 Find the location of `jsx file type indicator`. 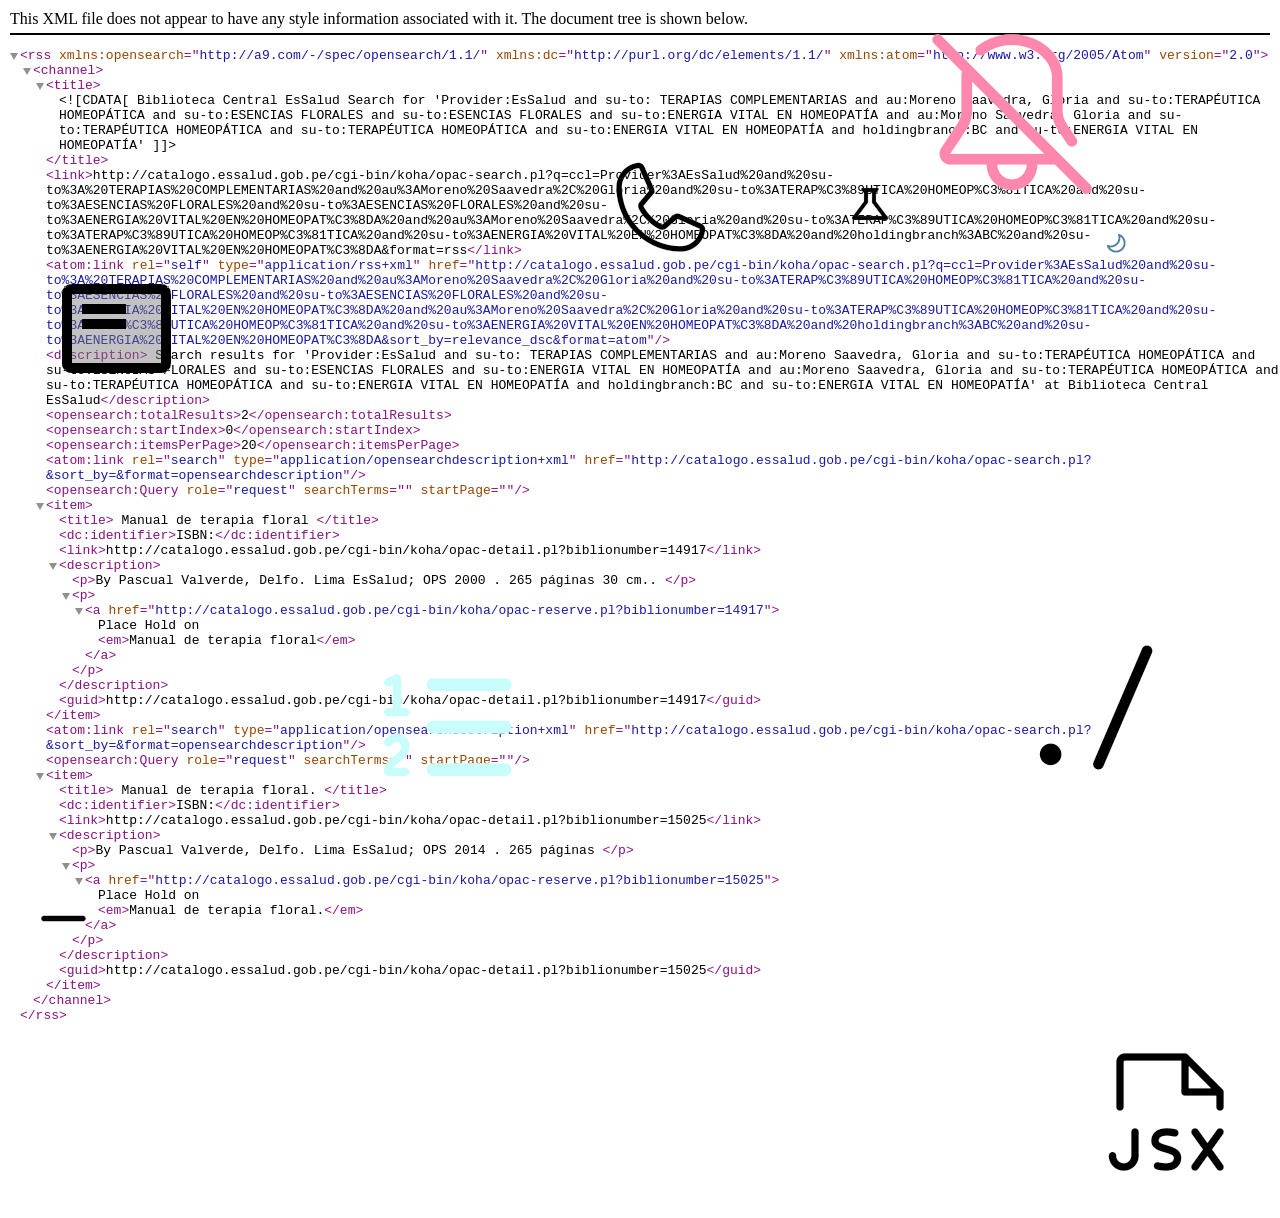

jsx file type indicator is located at coordinates (1170, 1117).